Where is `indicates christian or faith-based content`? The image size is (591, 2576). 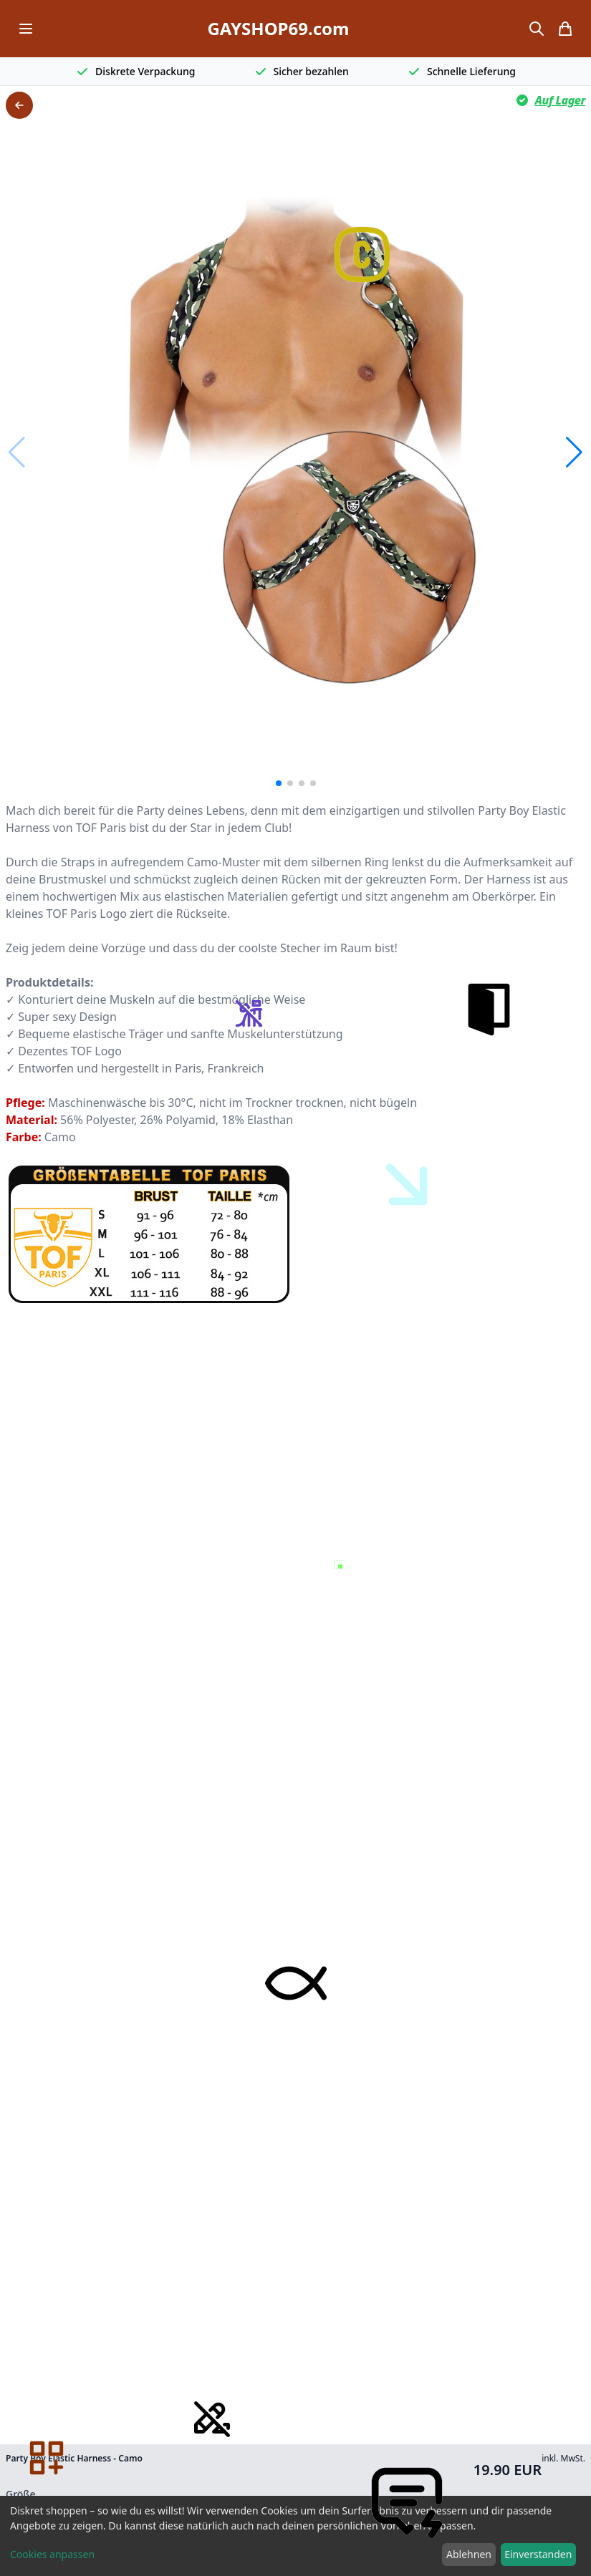
indicates christian or faith-based content is located at coordinates (296, 1983).